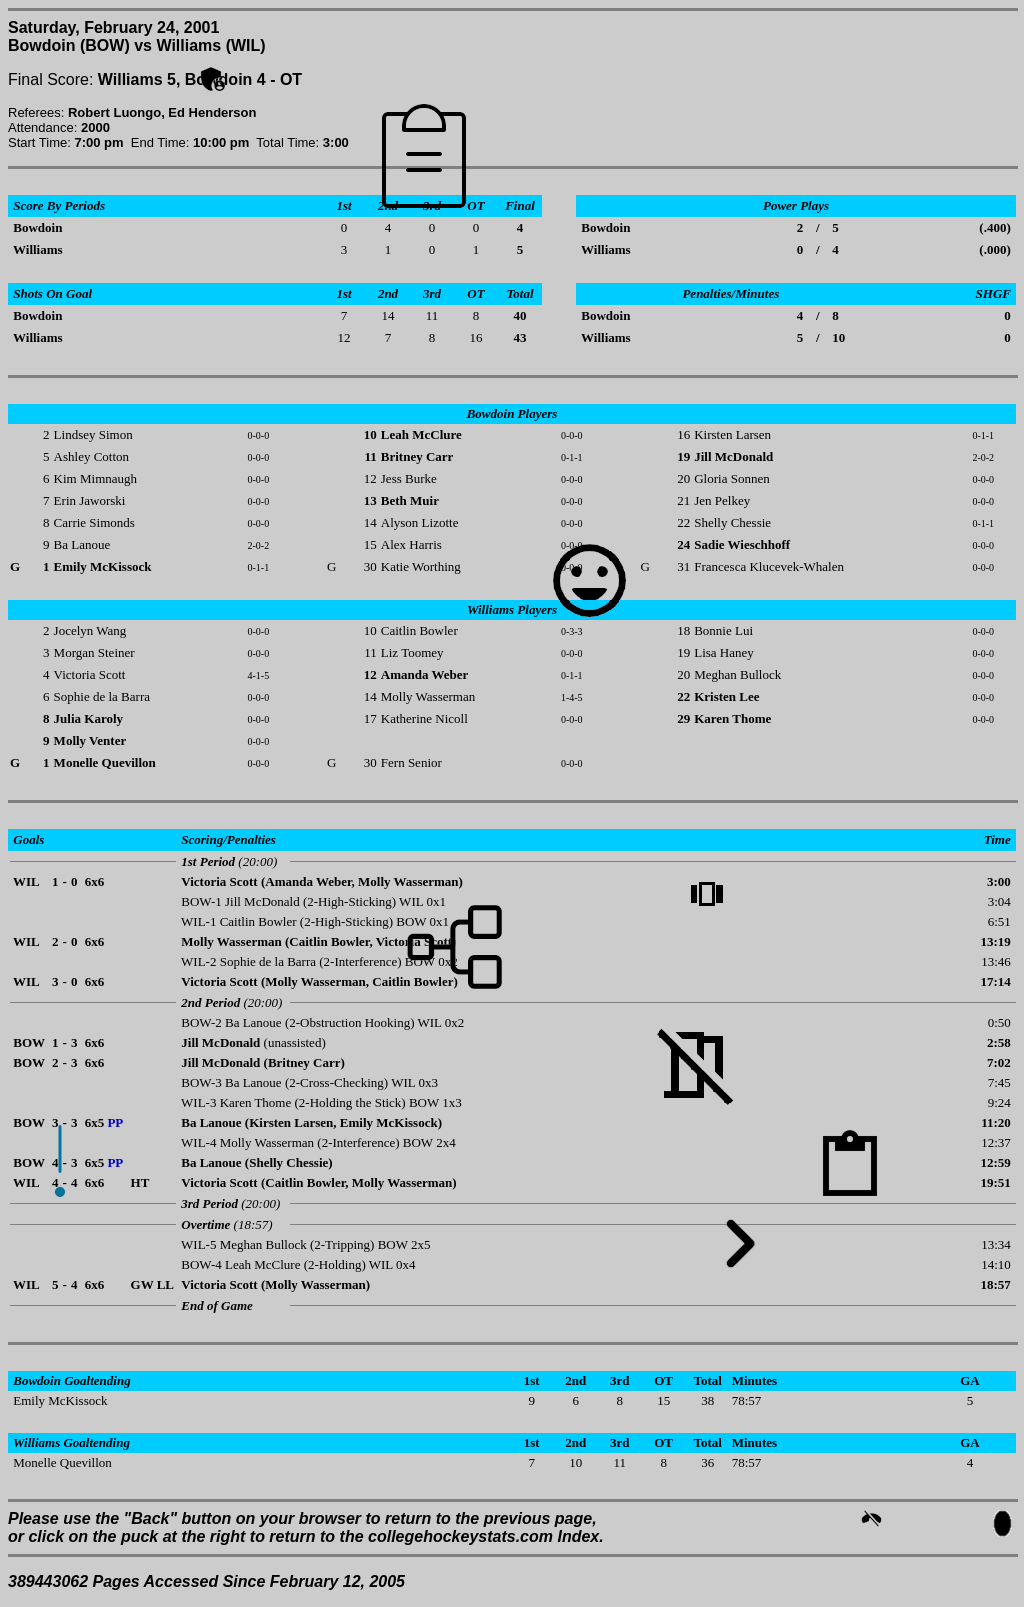 This screenshot has width=1024, height=1607. Describe the element at coordinates (60, 1161) in the screenshot. I see `indicates a warning or alert requiring attention` at that location.